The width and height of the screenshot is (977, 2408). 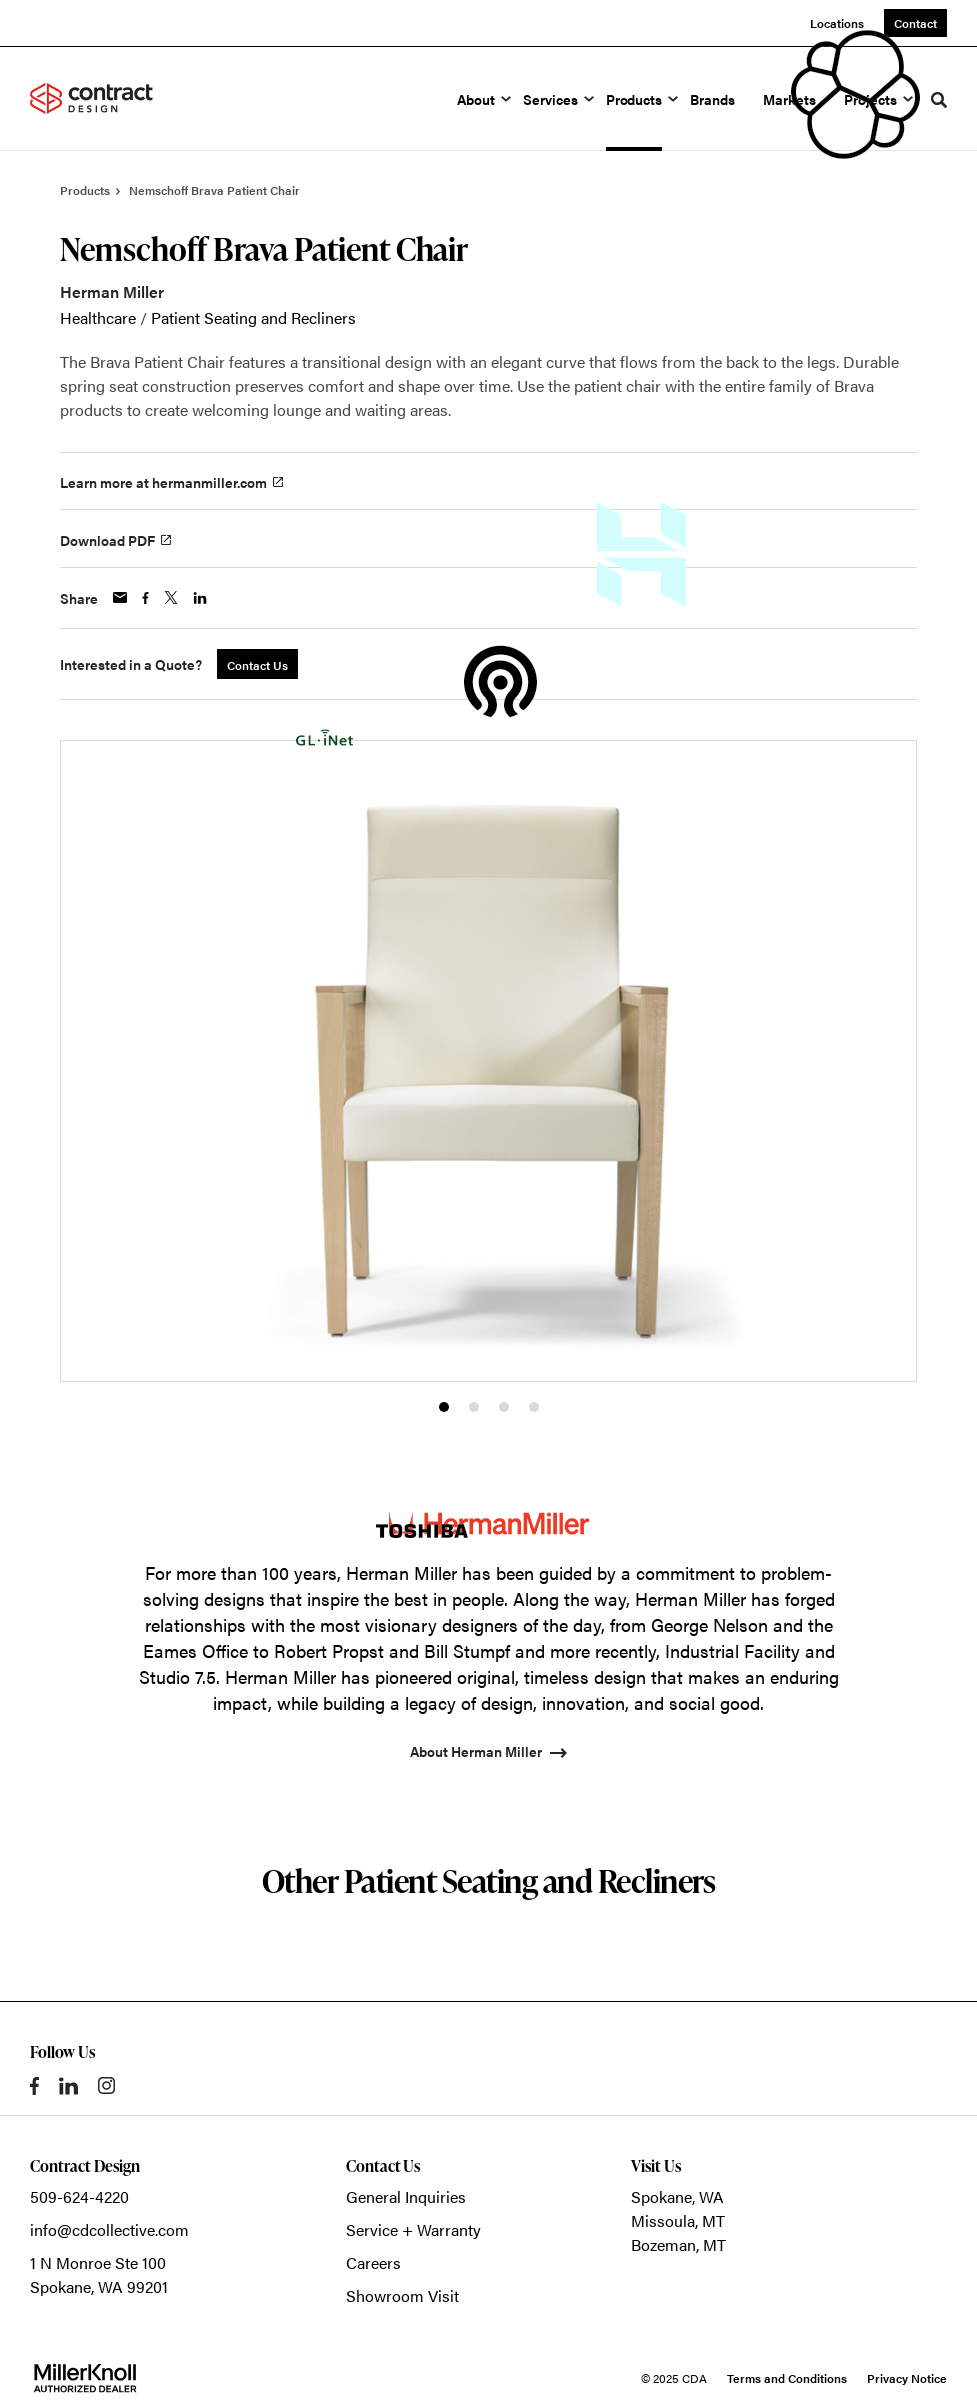 I want to click on Hostinger web hosting service logo, so click(x=641, y=554).